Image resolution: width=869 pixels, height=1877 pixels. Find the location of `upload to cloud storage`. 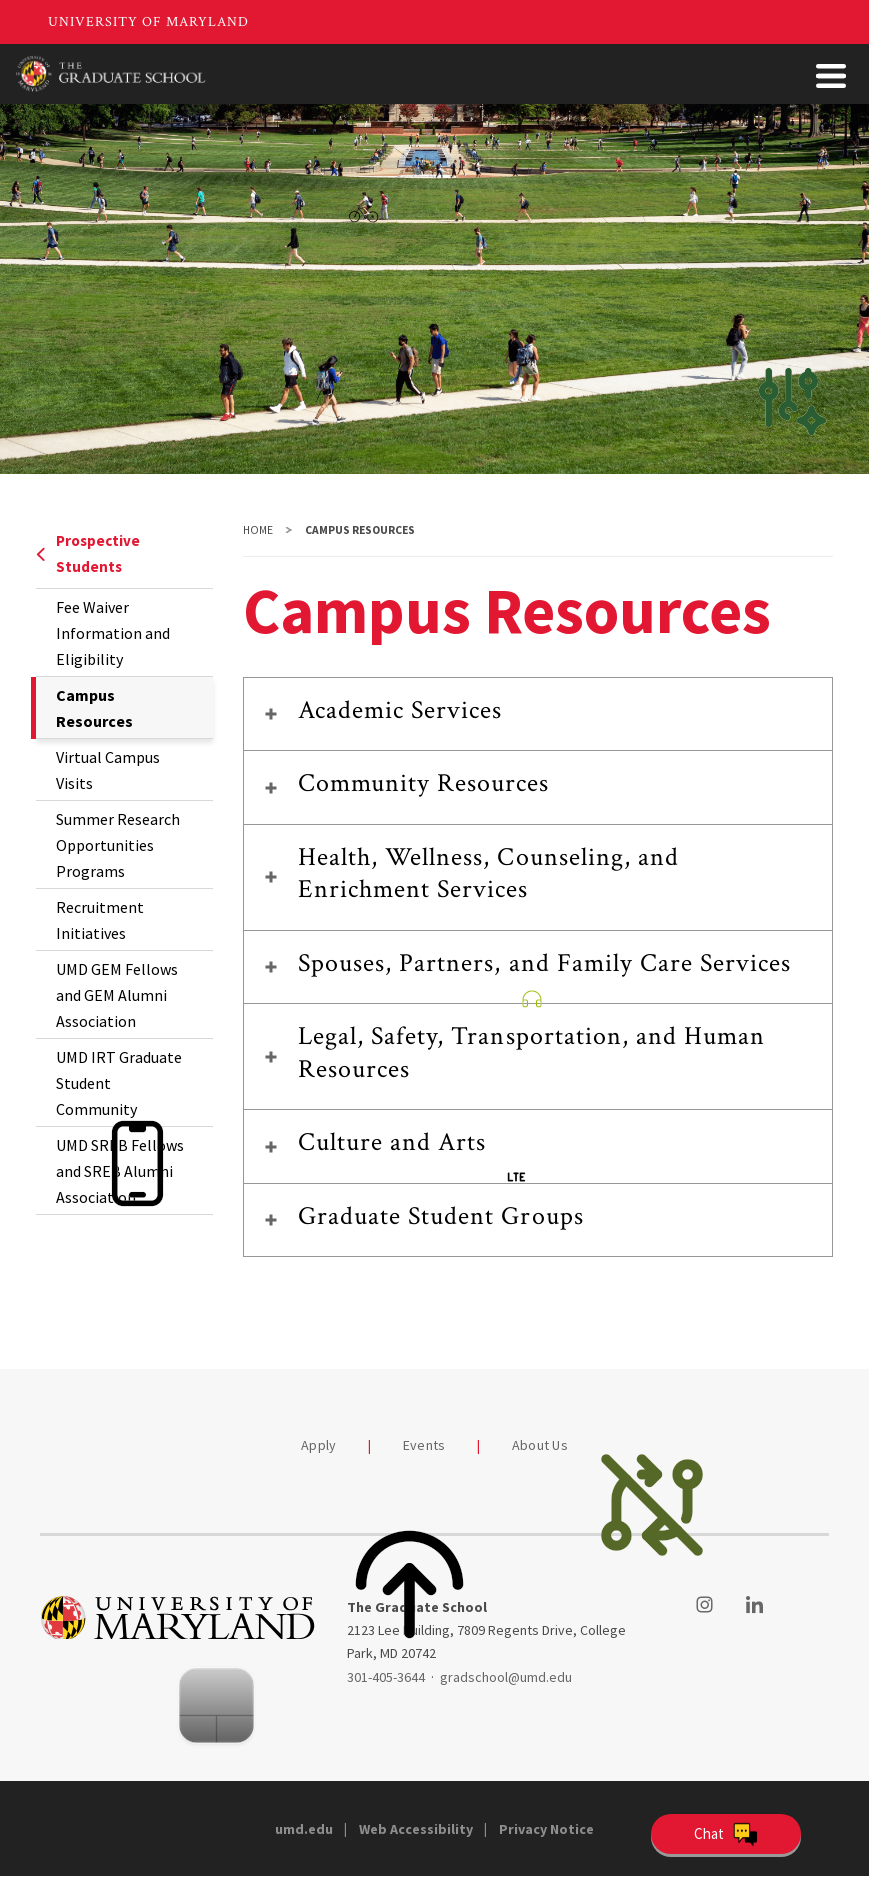

upload to cloud storage is located at coordinates (409, 1584).